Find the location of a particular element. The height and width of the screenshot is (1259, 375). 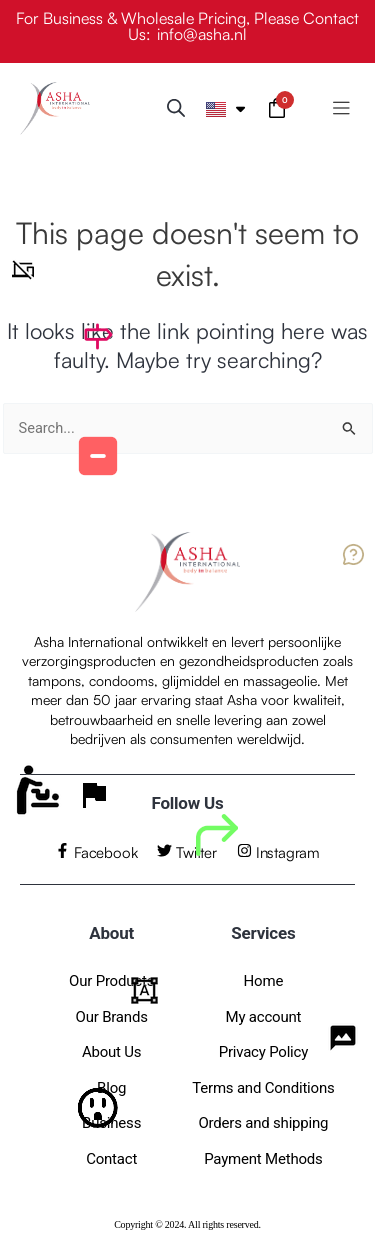

flag or mark an item for follow-up is located at coordinates (94, 795).